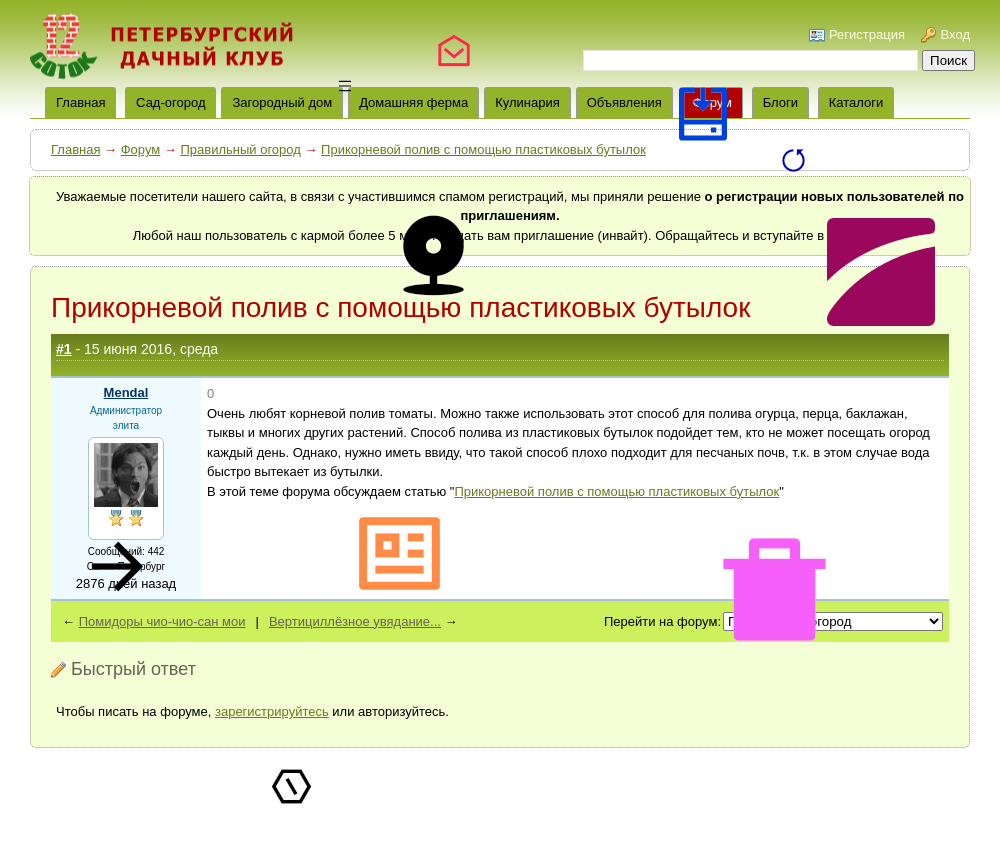 The width and height of the screenshot is (1000, 849). What do you see at coordinates (433, 253) in the screenshot?
I see `view location with surrounding area range` at bounding box center [433, 253].